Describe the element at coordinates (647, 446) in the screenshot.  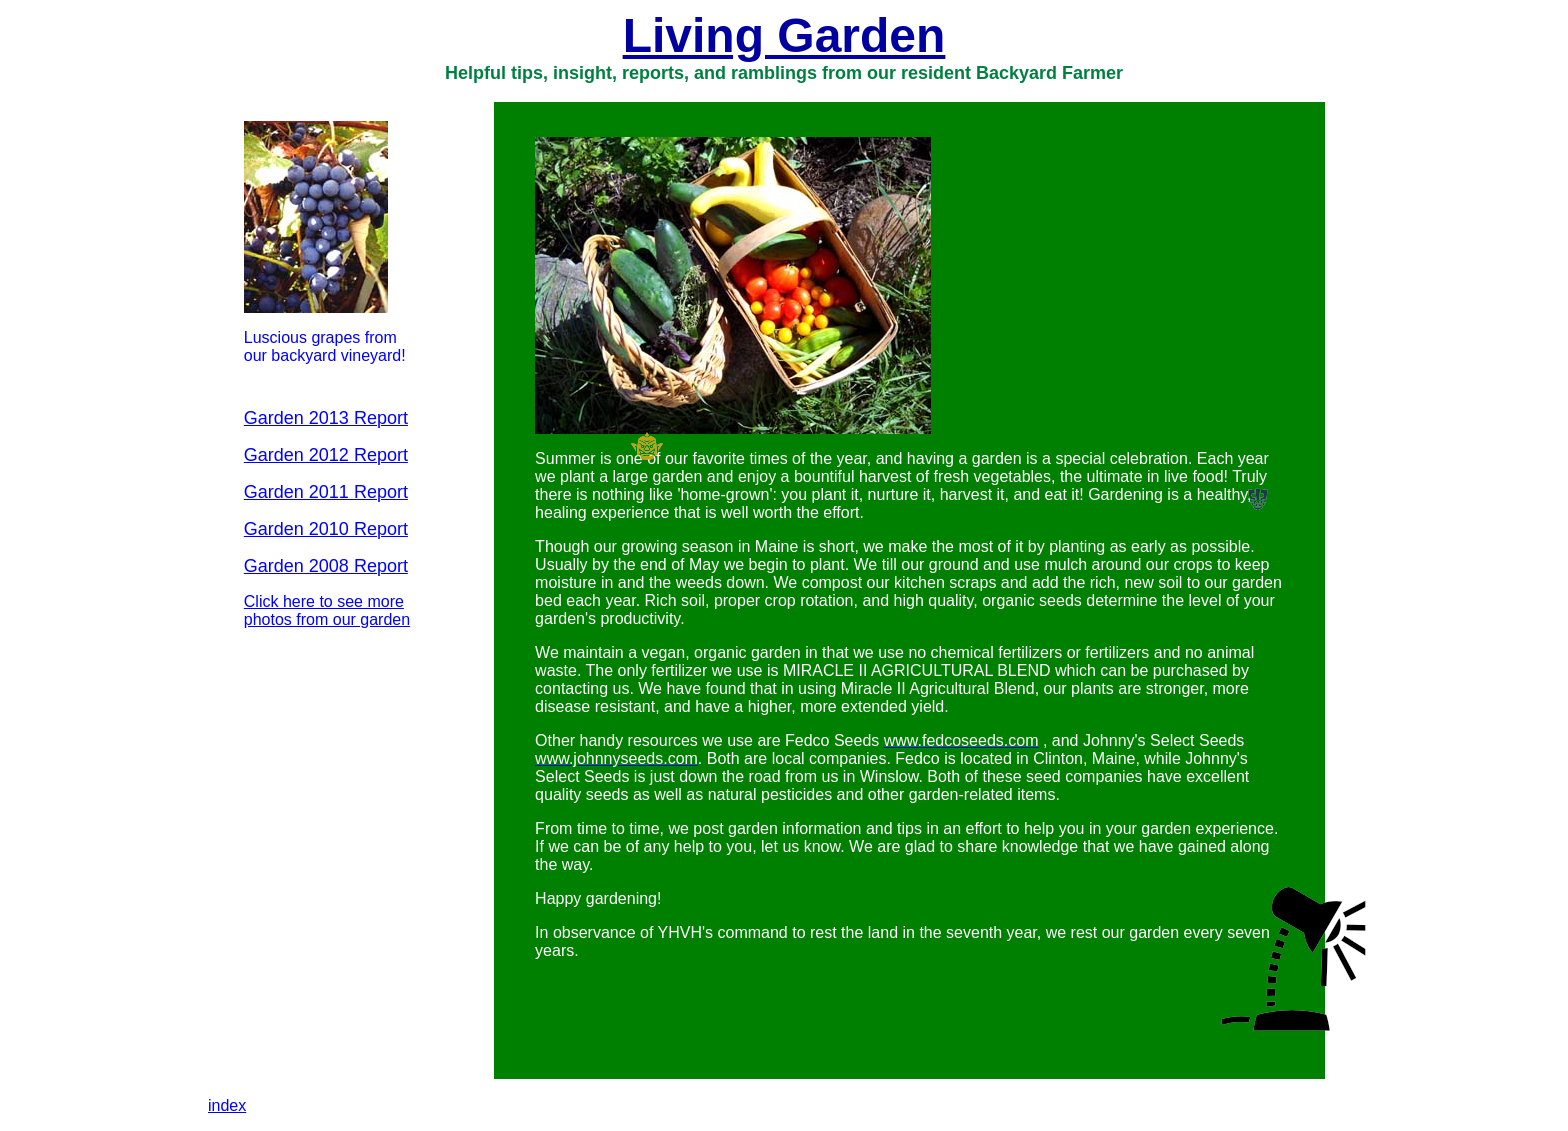
I see `select orc character or race` at that location.